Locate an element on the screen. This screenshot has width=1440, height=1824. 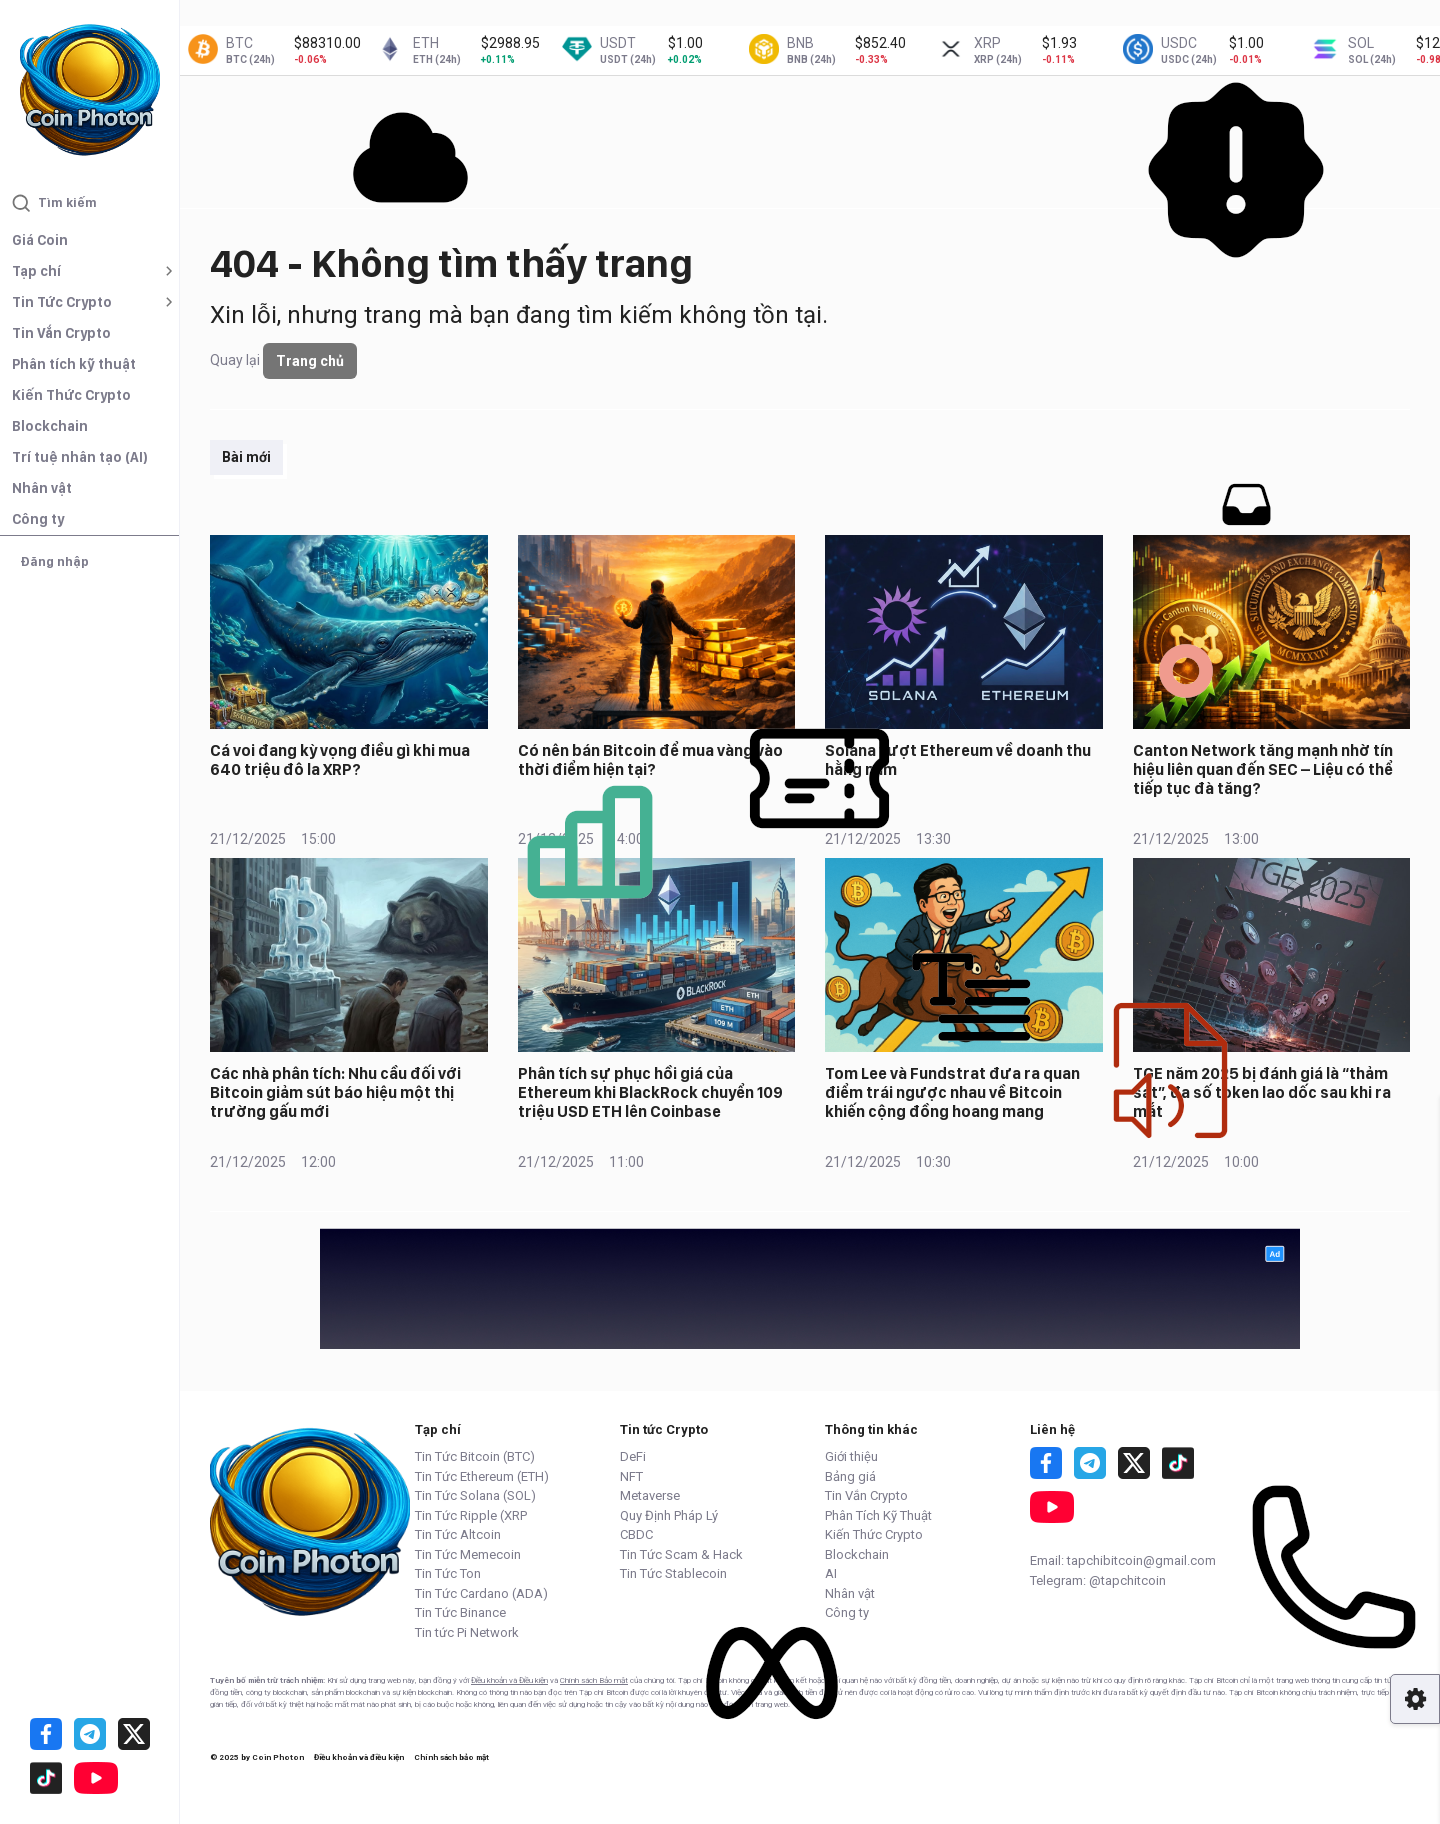
read articles from the new york times is located at coordinates (969, 997).